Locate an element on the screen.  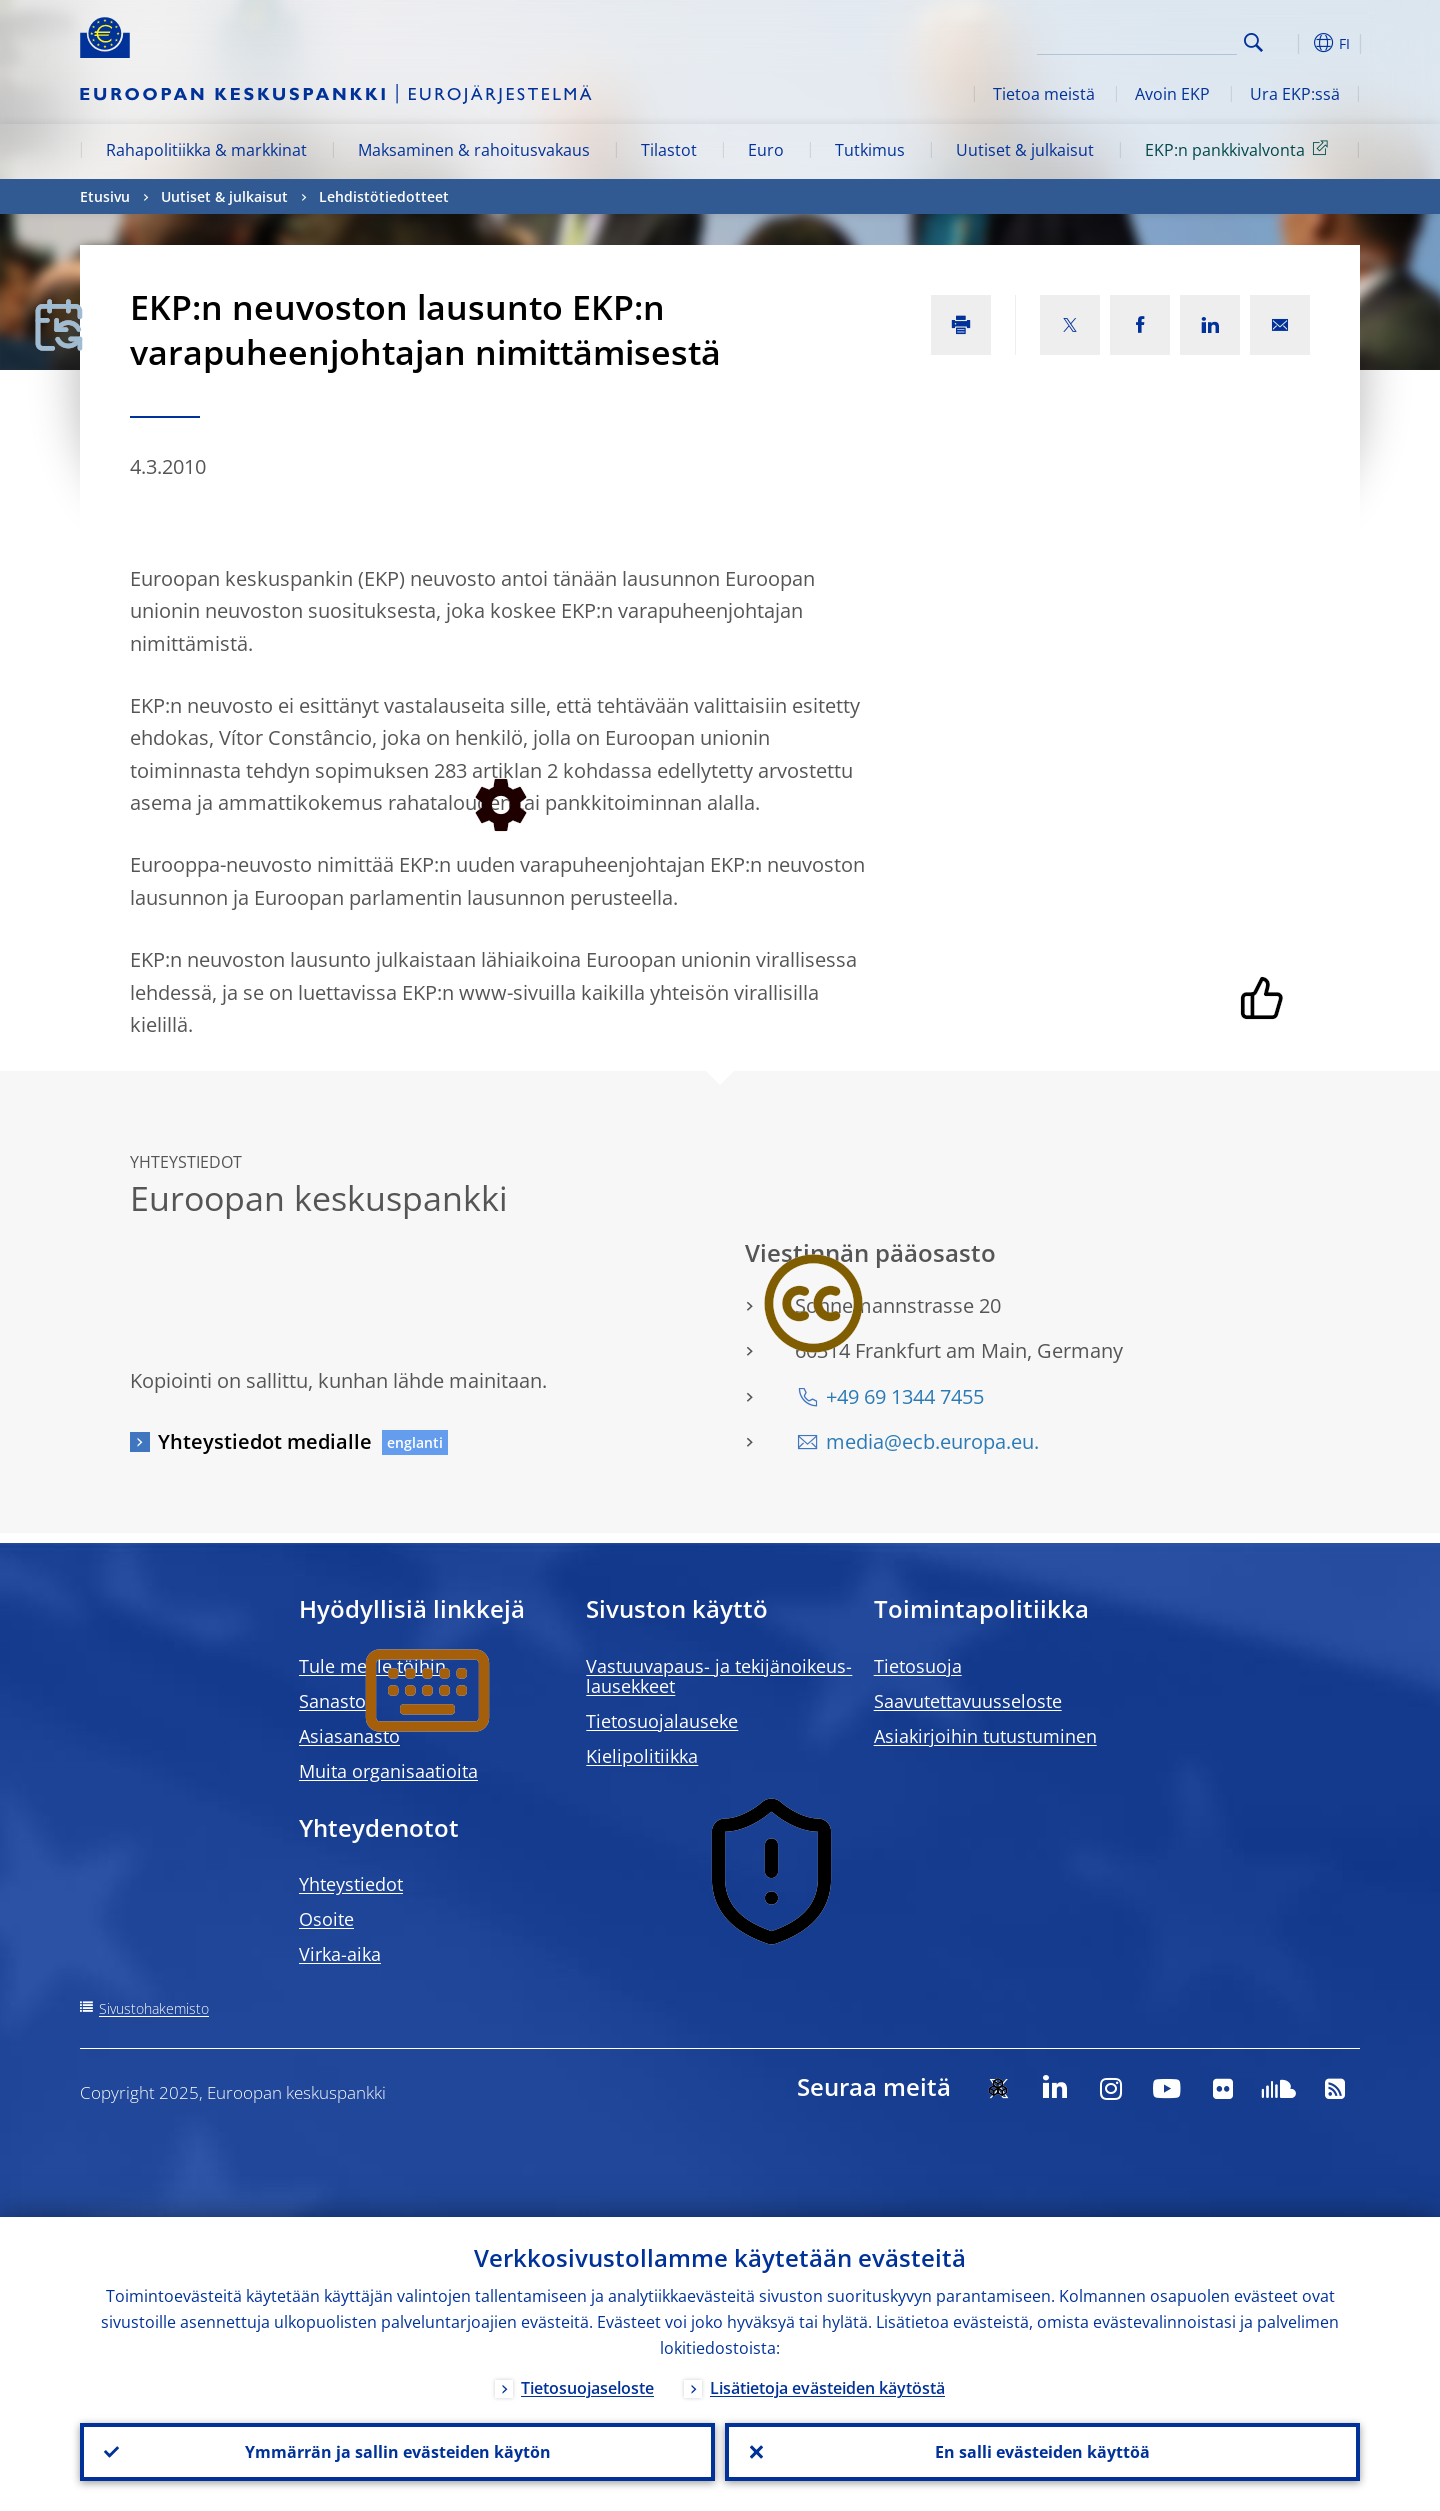
like or approve content is located at coordinates (1262, 998).